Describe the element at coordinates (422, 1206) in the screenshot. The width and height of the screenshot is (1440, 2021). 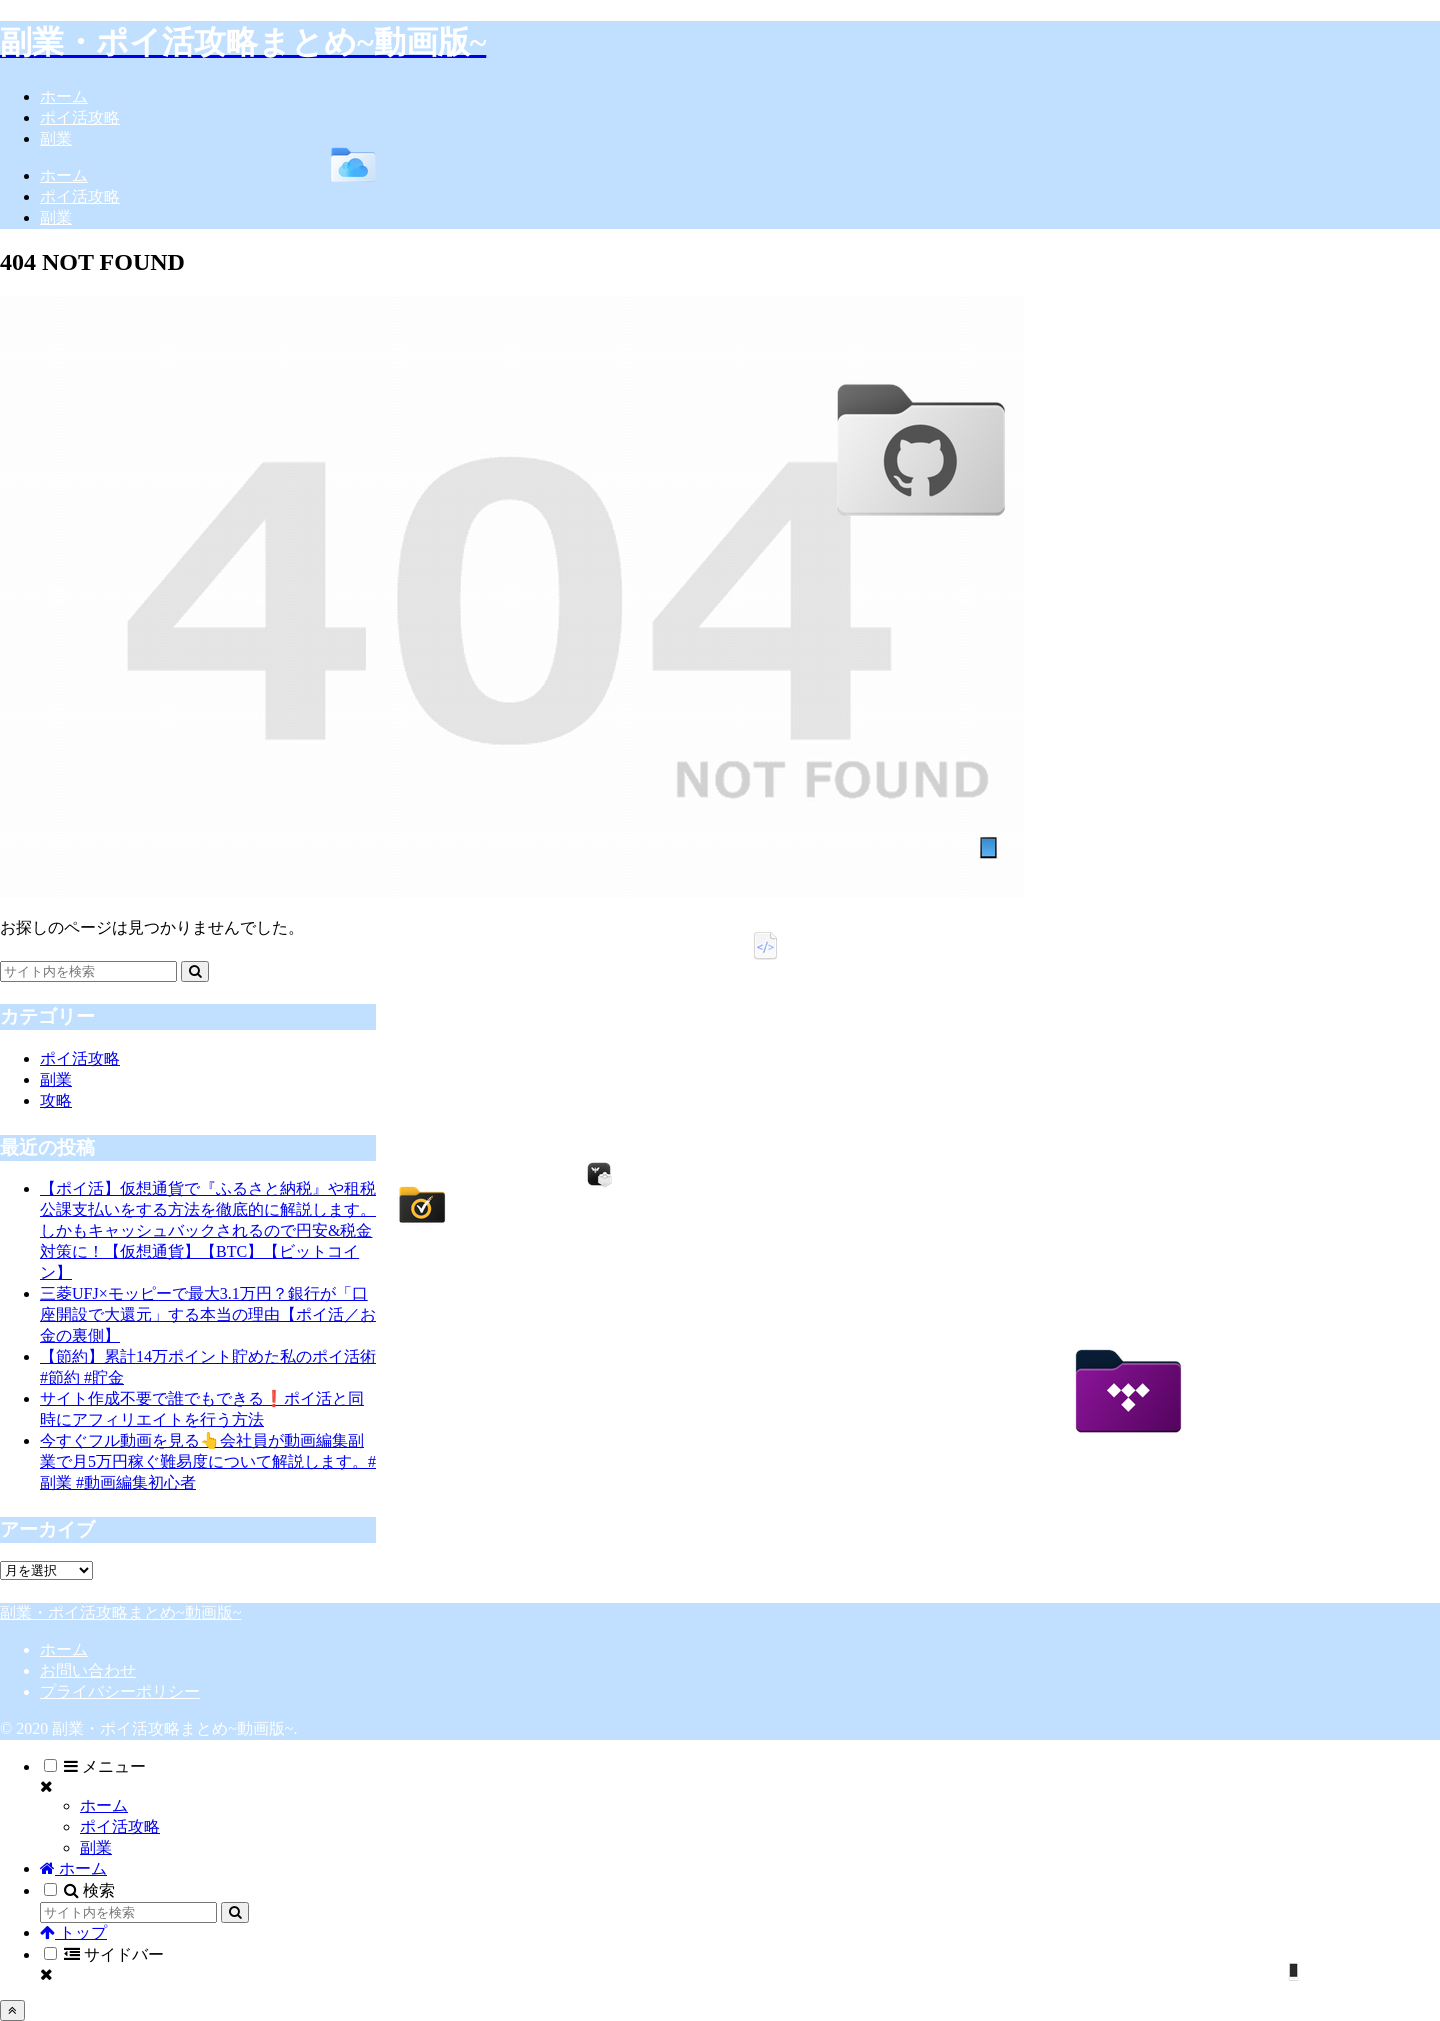
I see `open norton antivirus files folder` at that location.